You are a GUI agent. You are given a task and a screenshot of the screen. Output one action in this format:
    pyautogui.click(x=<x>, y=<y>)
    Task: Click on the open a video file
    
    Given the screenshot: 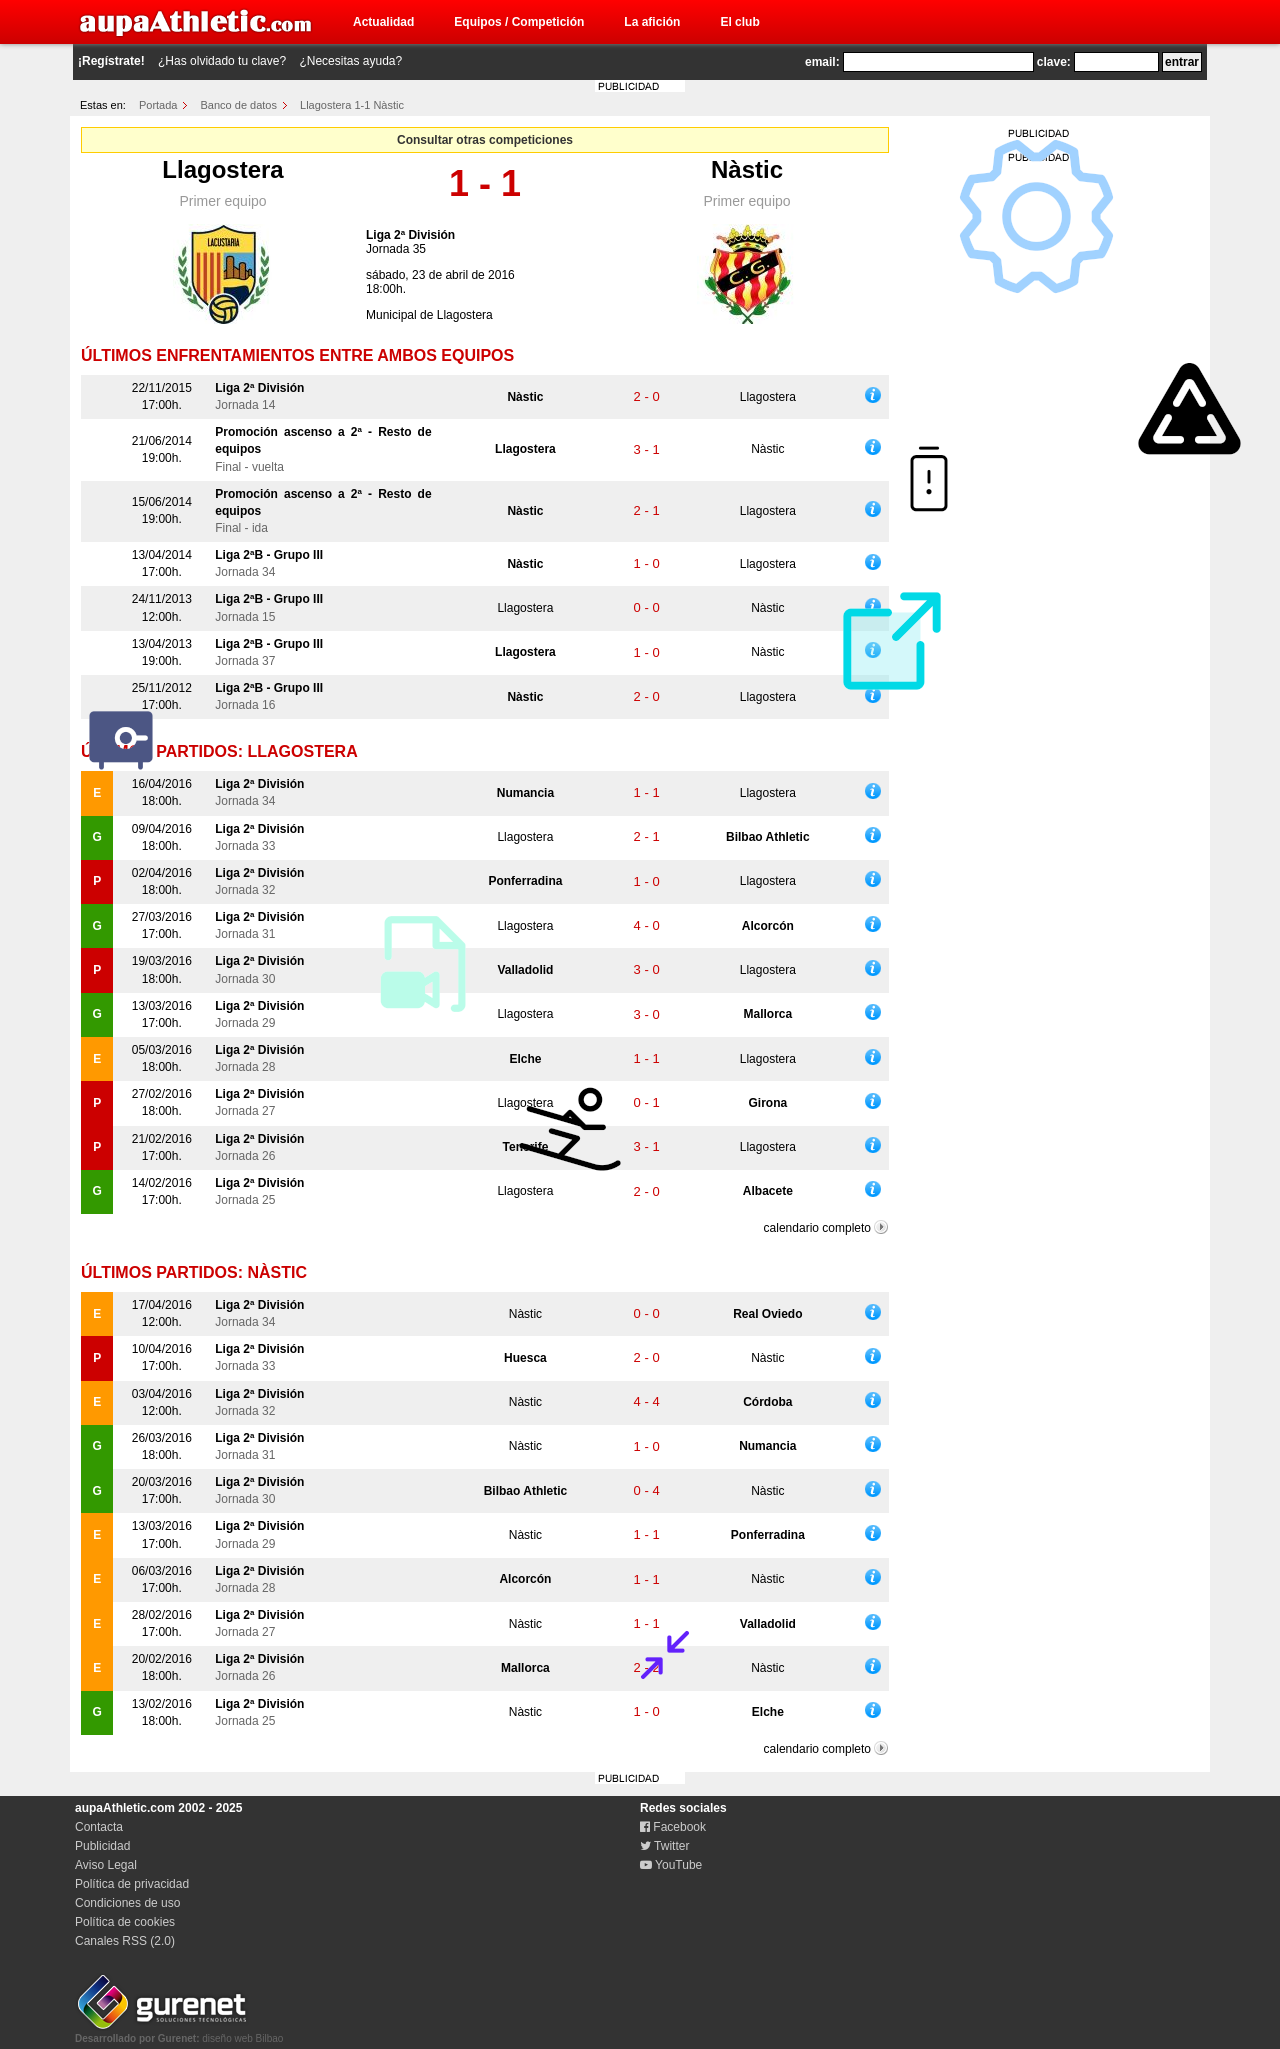 What is the action you would take?
    pyautogui.click(x=425, y=964)
    